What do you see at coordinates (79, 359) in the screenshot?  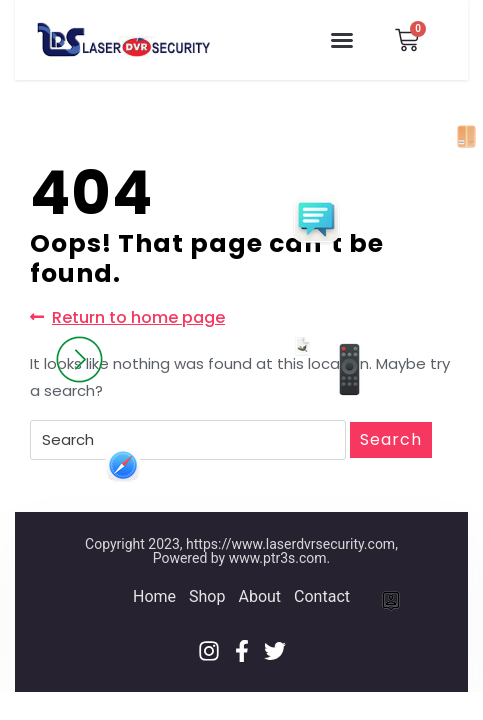 I see `go to next item or page` at bounding box center [79, 359].